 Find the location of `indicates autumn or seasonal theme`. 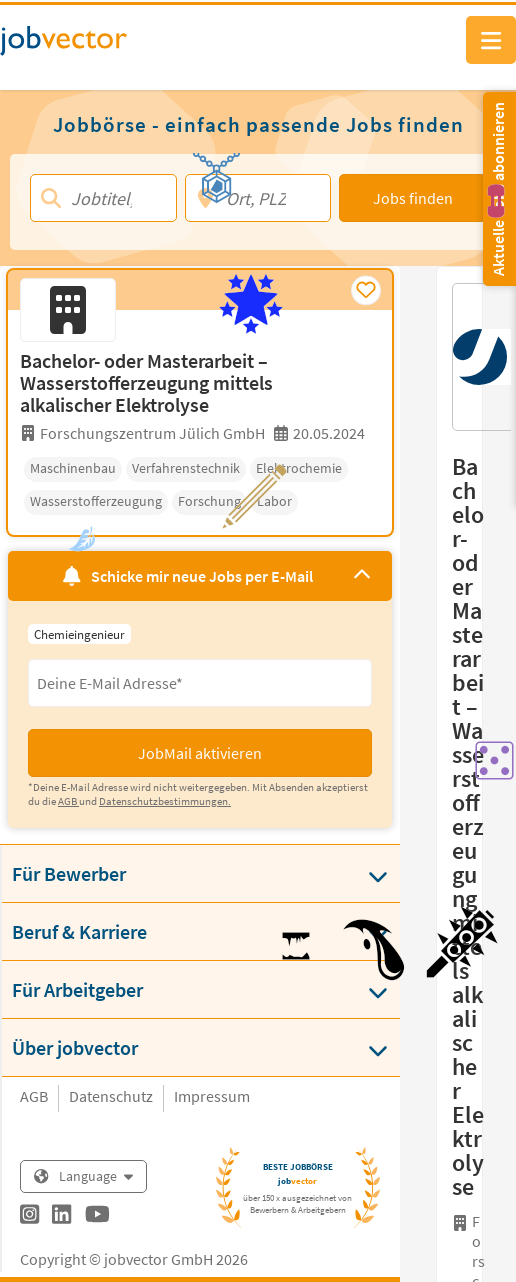

indicates autumn or seasonal theme is located at coordinates (81, 539).